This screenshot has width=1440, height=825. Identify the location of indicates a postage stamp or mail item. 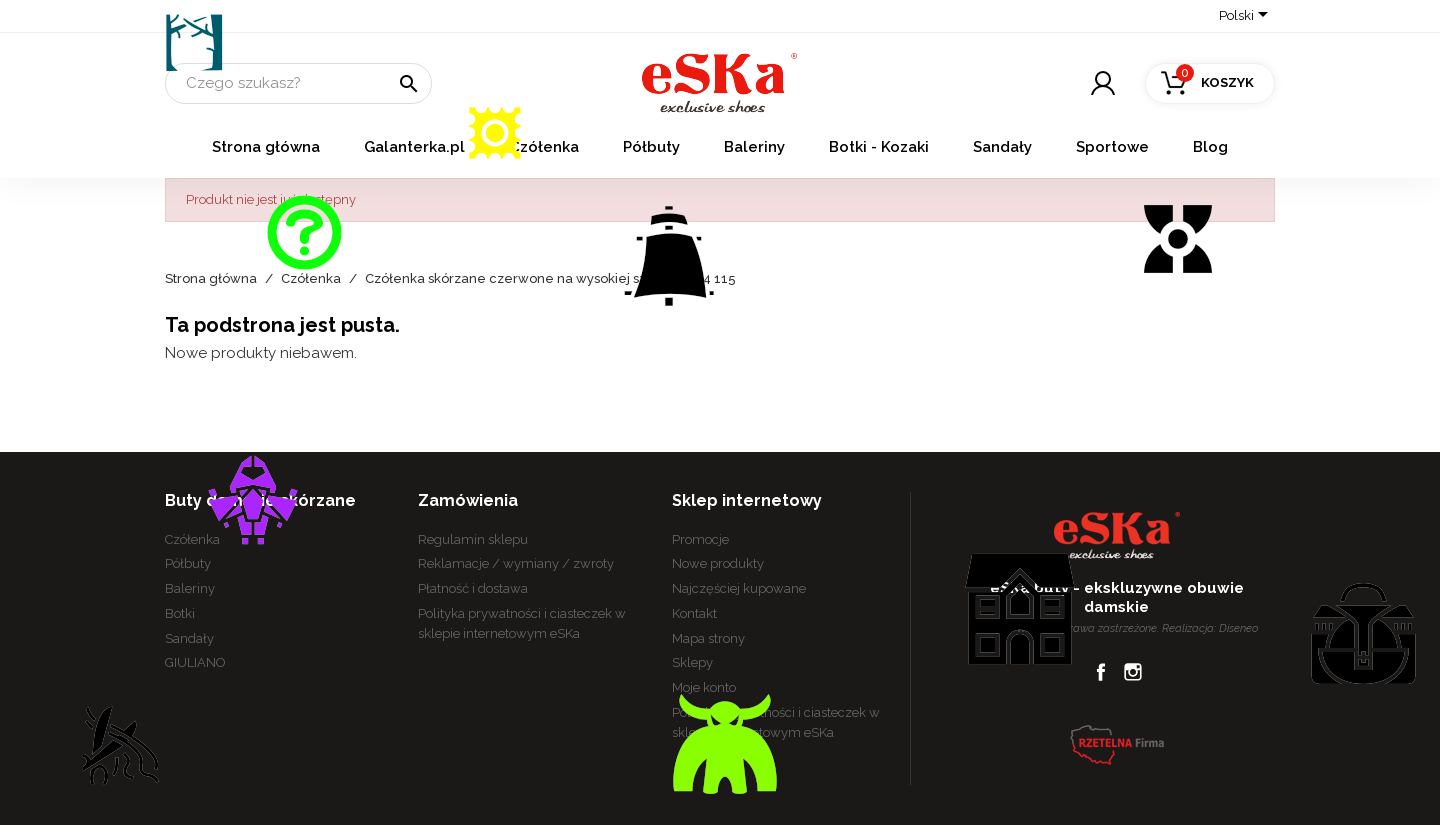
(495, 133).